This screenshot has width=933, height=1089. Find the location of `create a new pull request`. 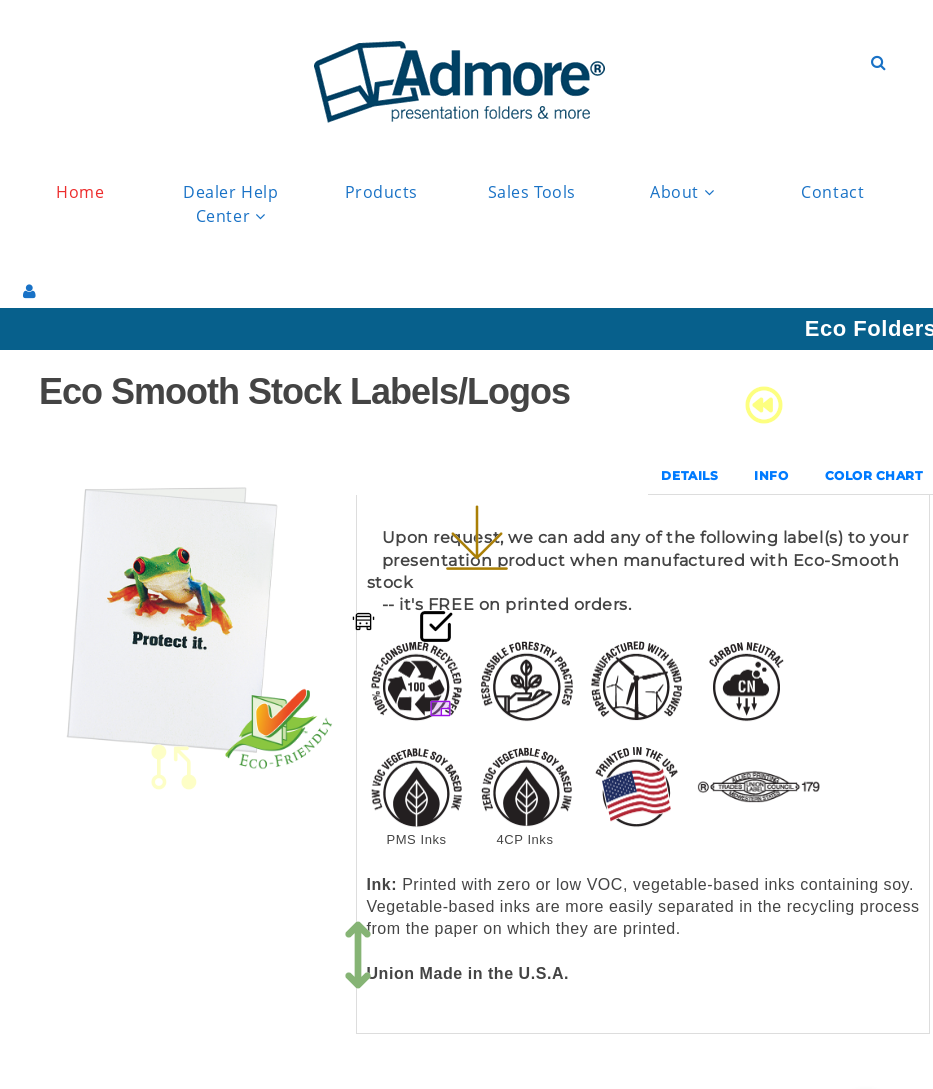

create a new pull request is located at coordinates (172, 767).